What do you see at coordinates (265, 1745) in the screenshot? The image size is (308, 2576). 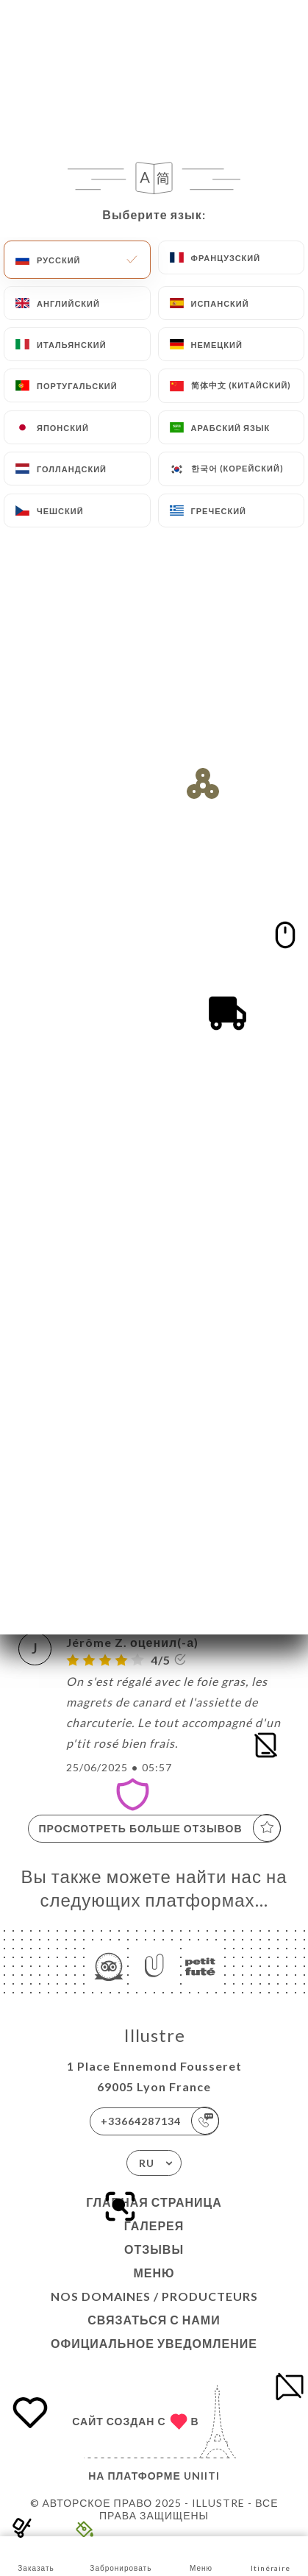 I see `ipad device is disabled or unavailable` at bounding box center [265, 1745].